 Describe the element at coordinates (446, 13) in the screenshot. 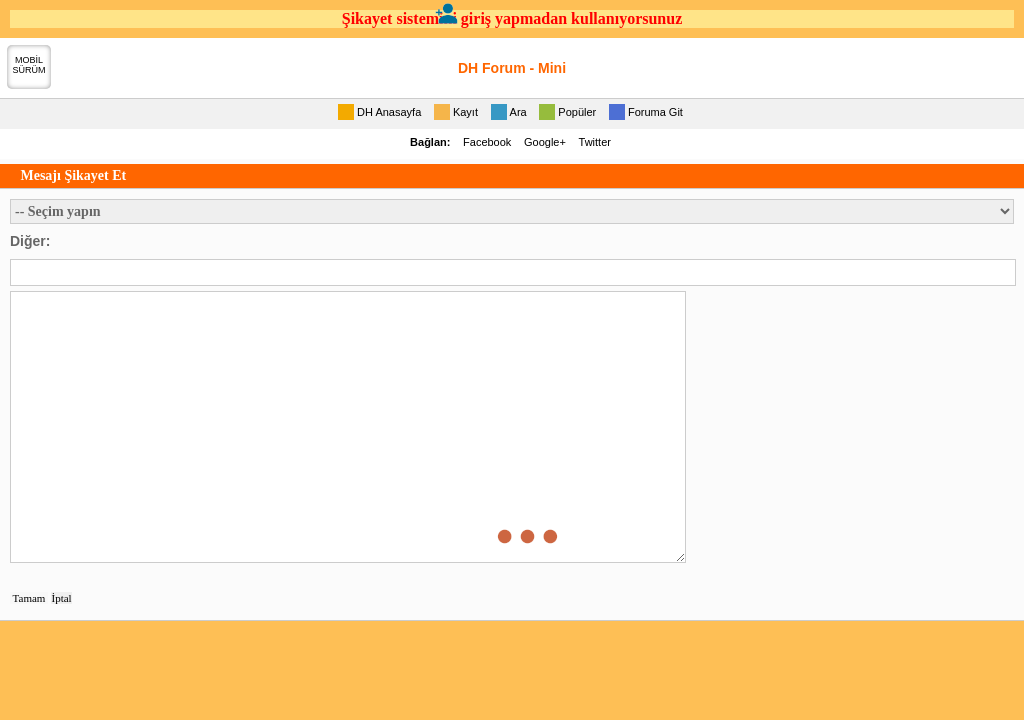

I see `add a new contact or friend` at that location.